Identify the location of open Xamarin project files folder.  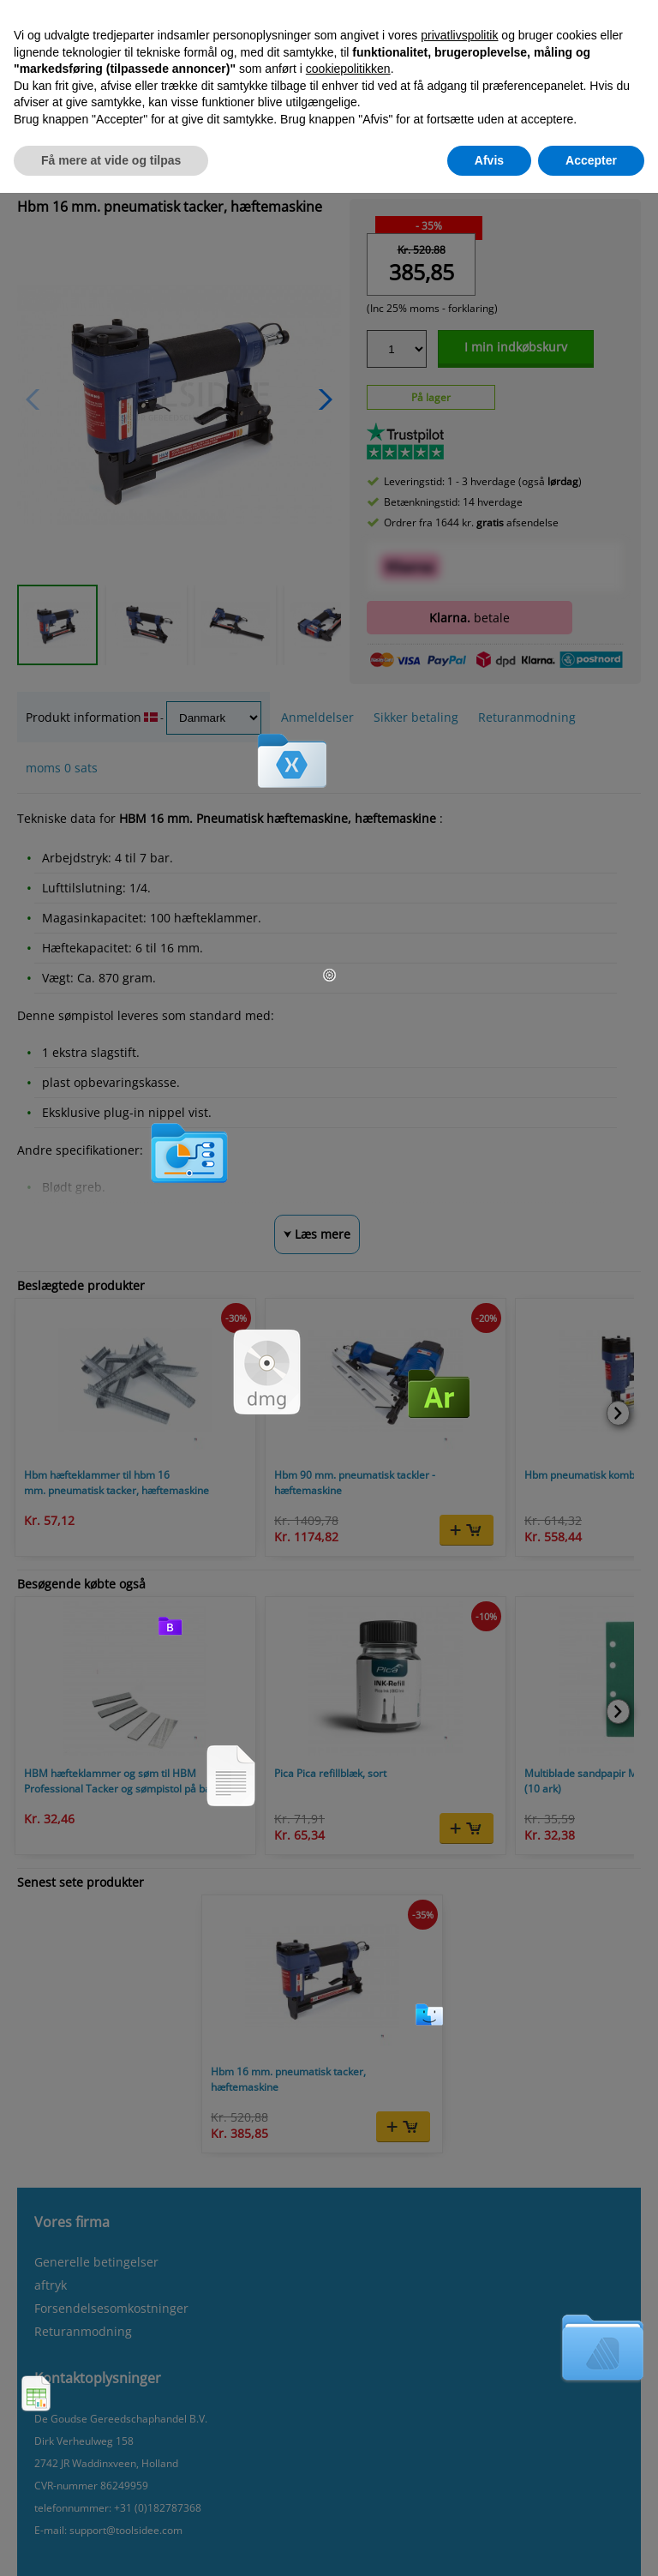
(291, 762).